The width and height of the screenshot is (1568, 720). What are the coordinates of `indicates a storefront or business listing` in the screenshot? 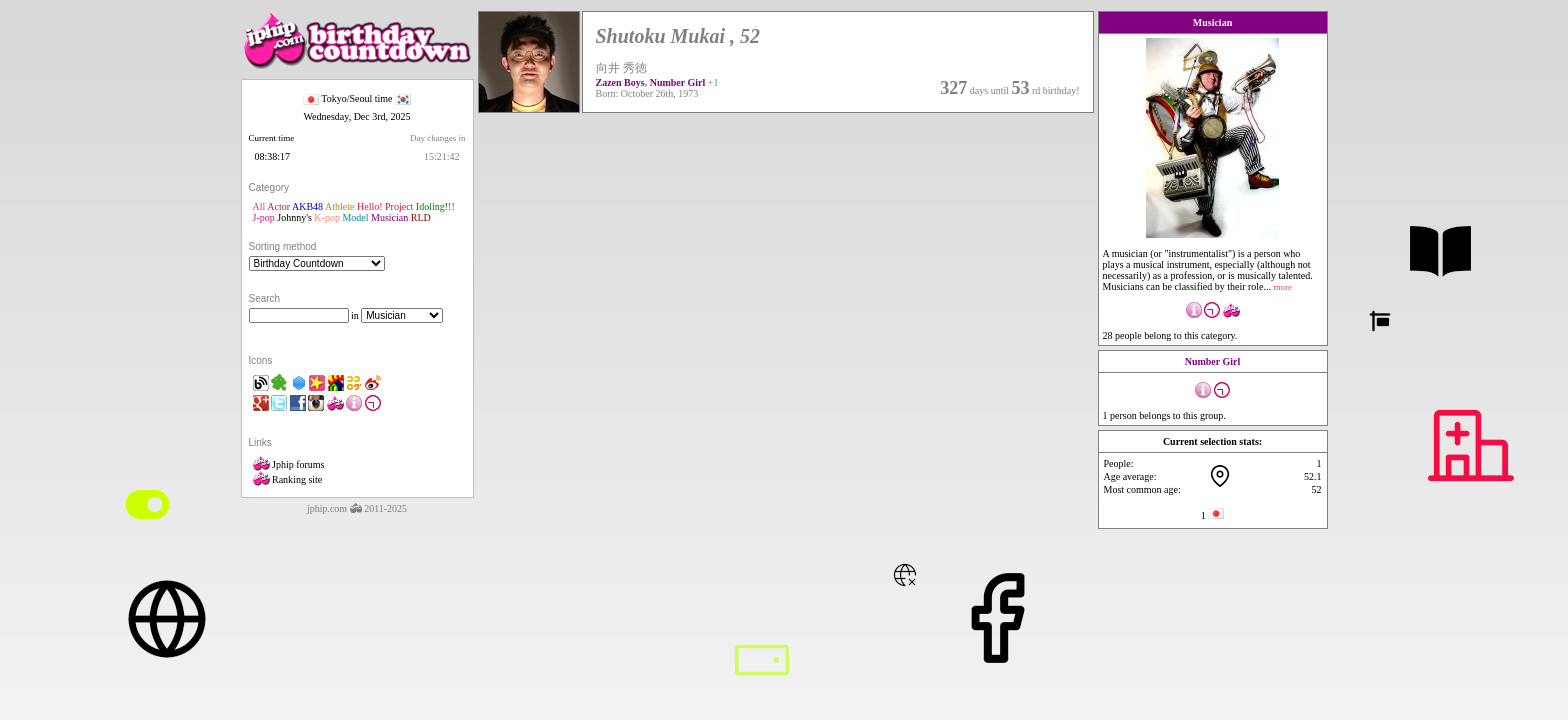 It's located at (1380, 321).